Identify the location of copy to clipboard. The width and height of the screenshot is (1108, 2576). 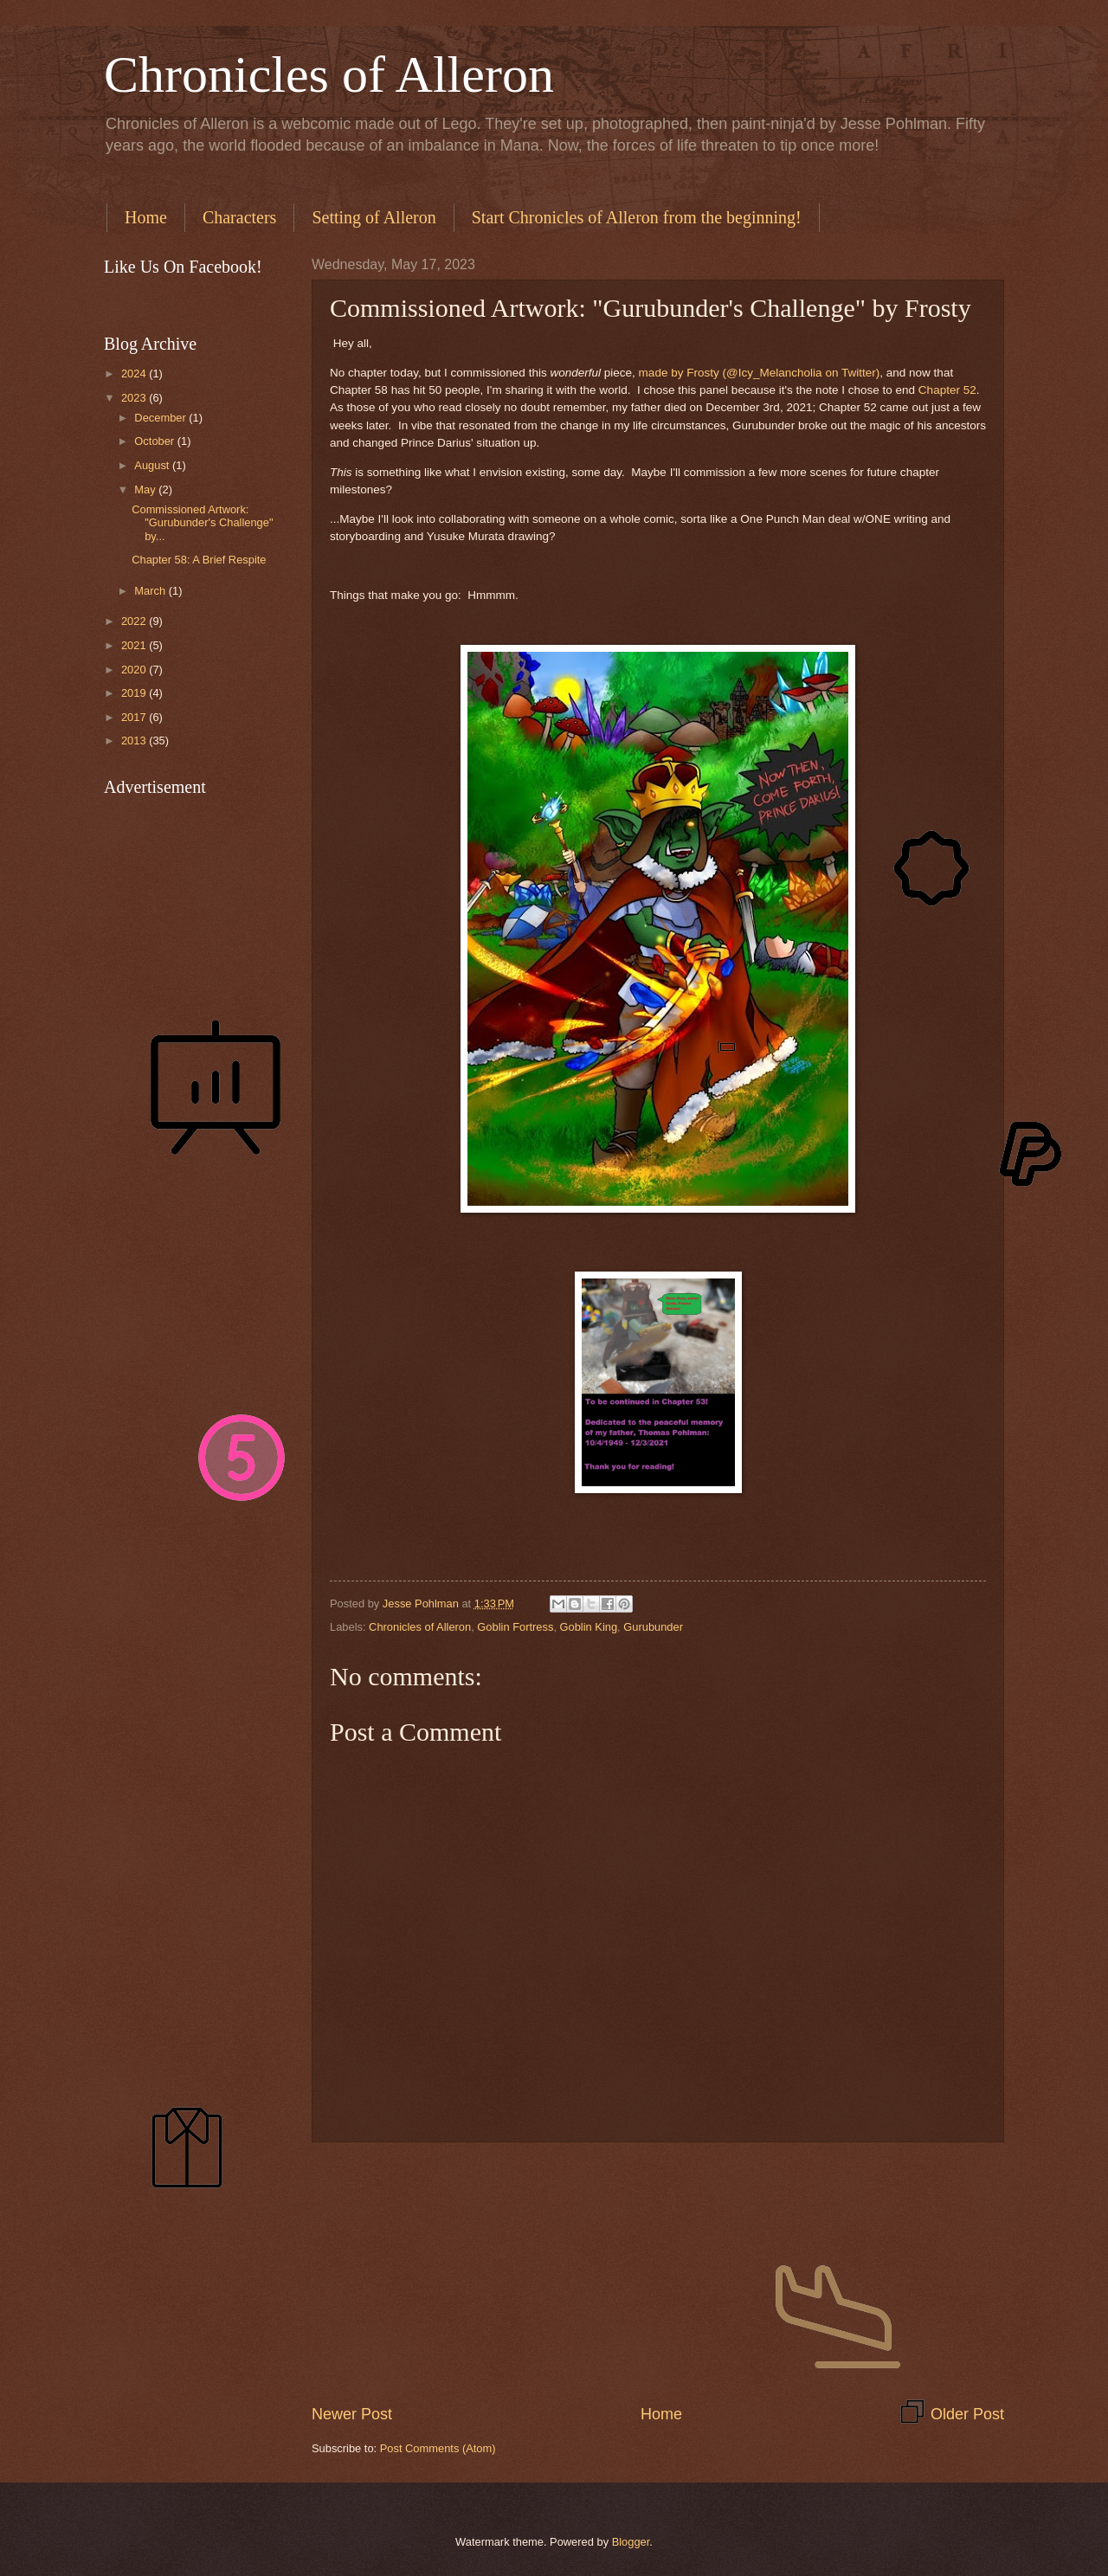
(912, 2412).